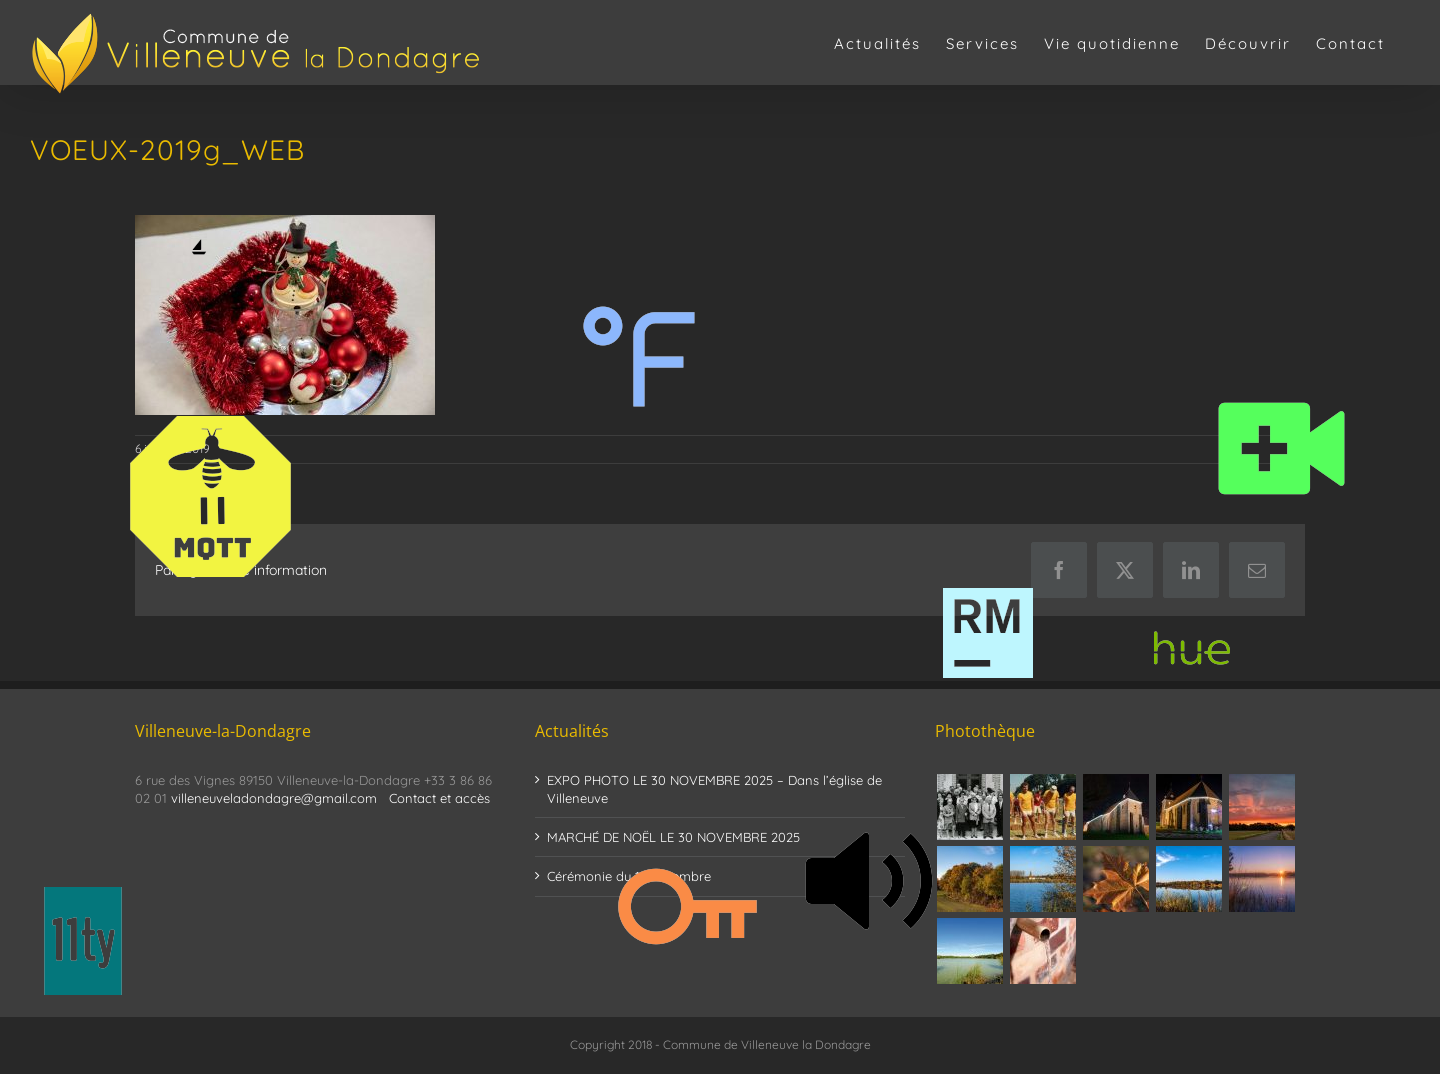 The image size is (1440, 1074). I want to click on indicates temperature displayed in fahrenheit, so click(644, 356).